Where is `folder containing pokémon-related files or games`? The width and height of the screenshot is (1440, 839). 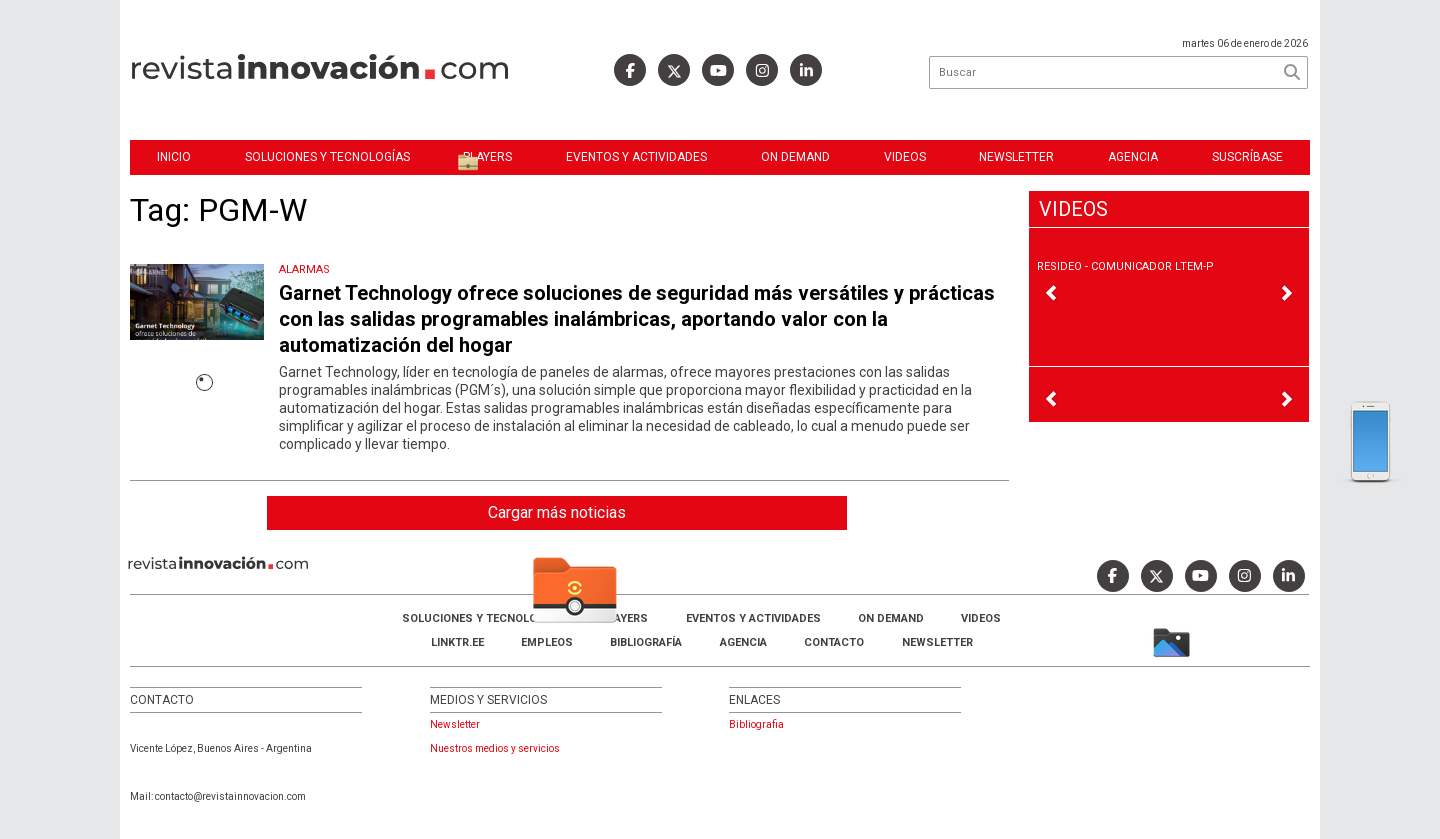 folder containing pokémon-related files or games is located at coordinates (574, 592).